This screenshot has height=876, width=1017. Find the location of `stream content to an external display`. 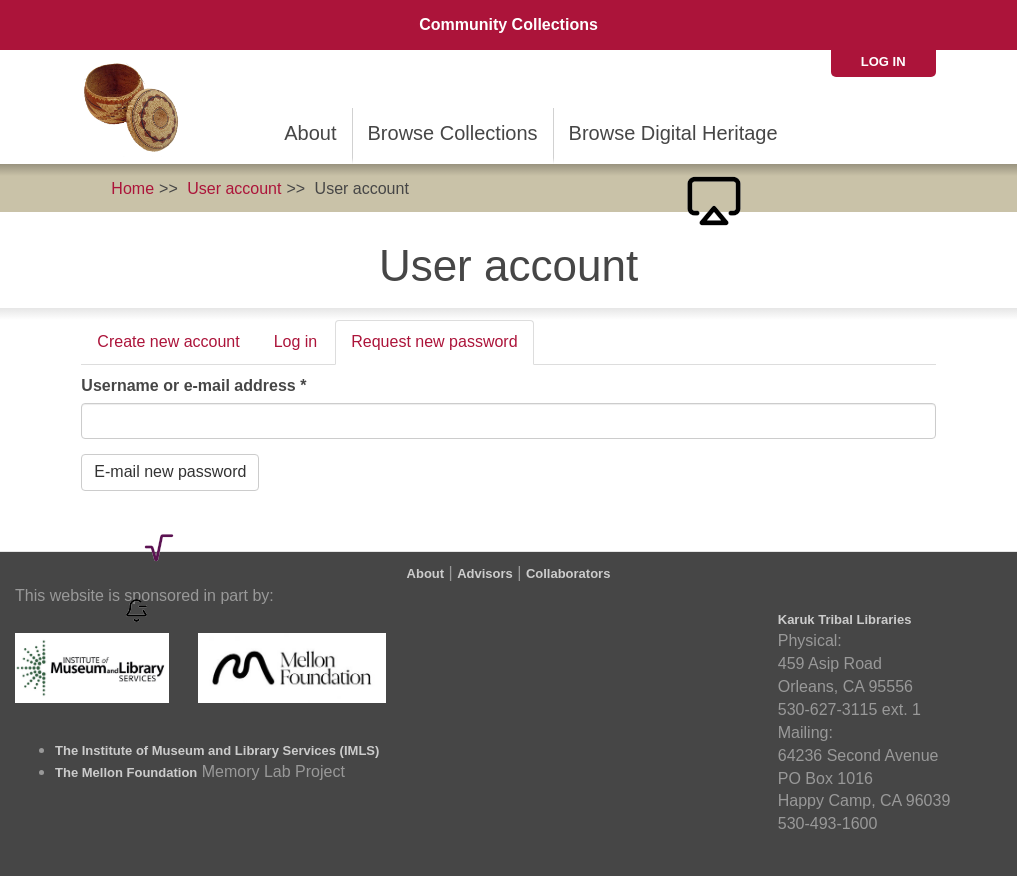

stream content to an external display is located at coordinates (714, 201).